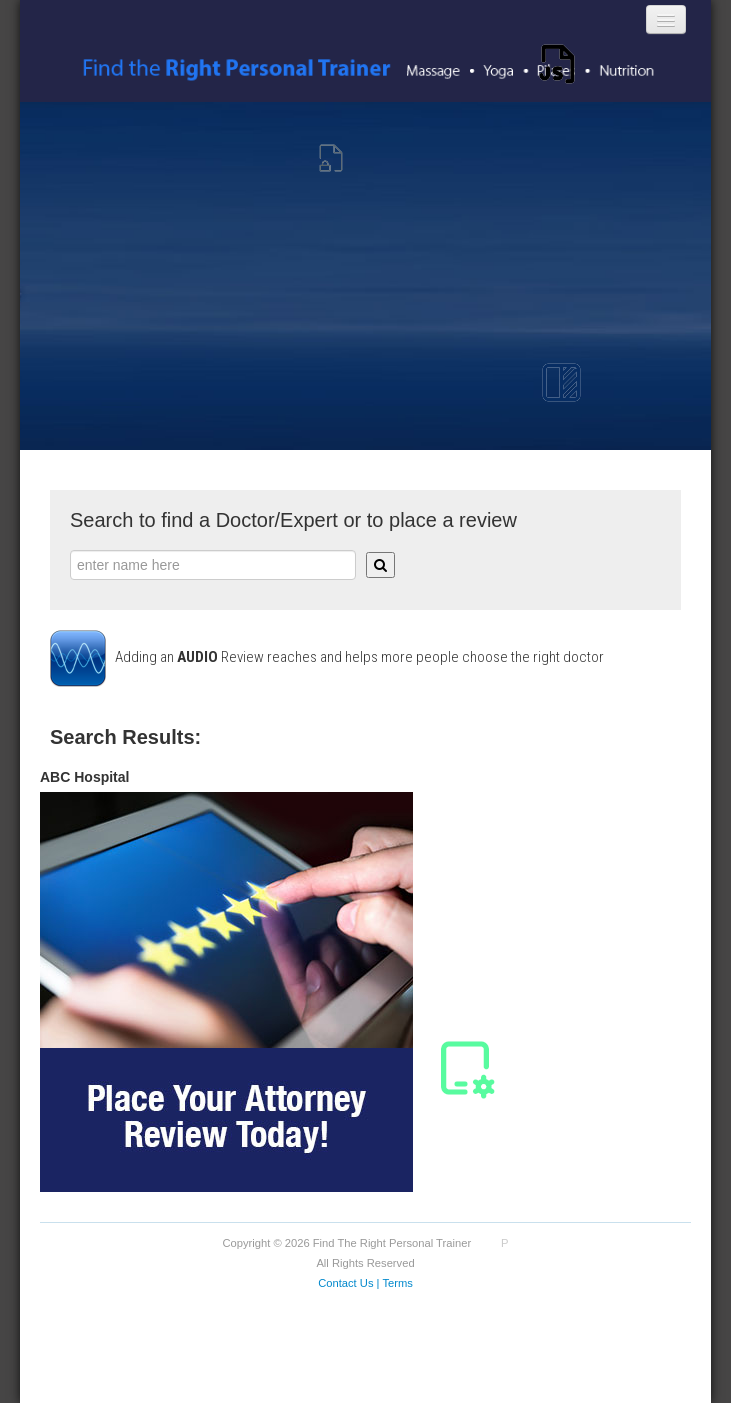 The image size is (731, 1403). What do you see at coordinates (331, 158) in the screenshot?
I see `access a password-protected file` at bounding box center [331, 158].